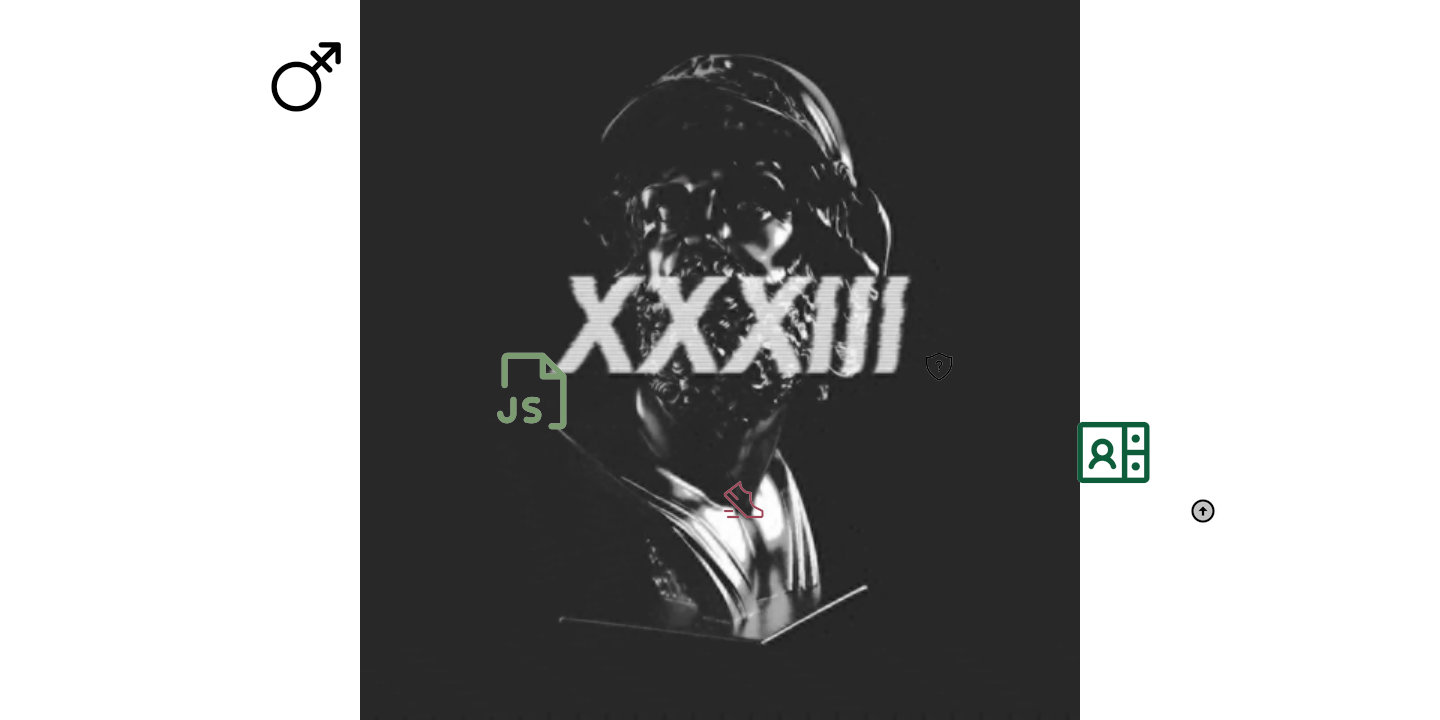  I want to click on unknown or unverified workspace security status, so click(939, 367).